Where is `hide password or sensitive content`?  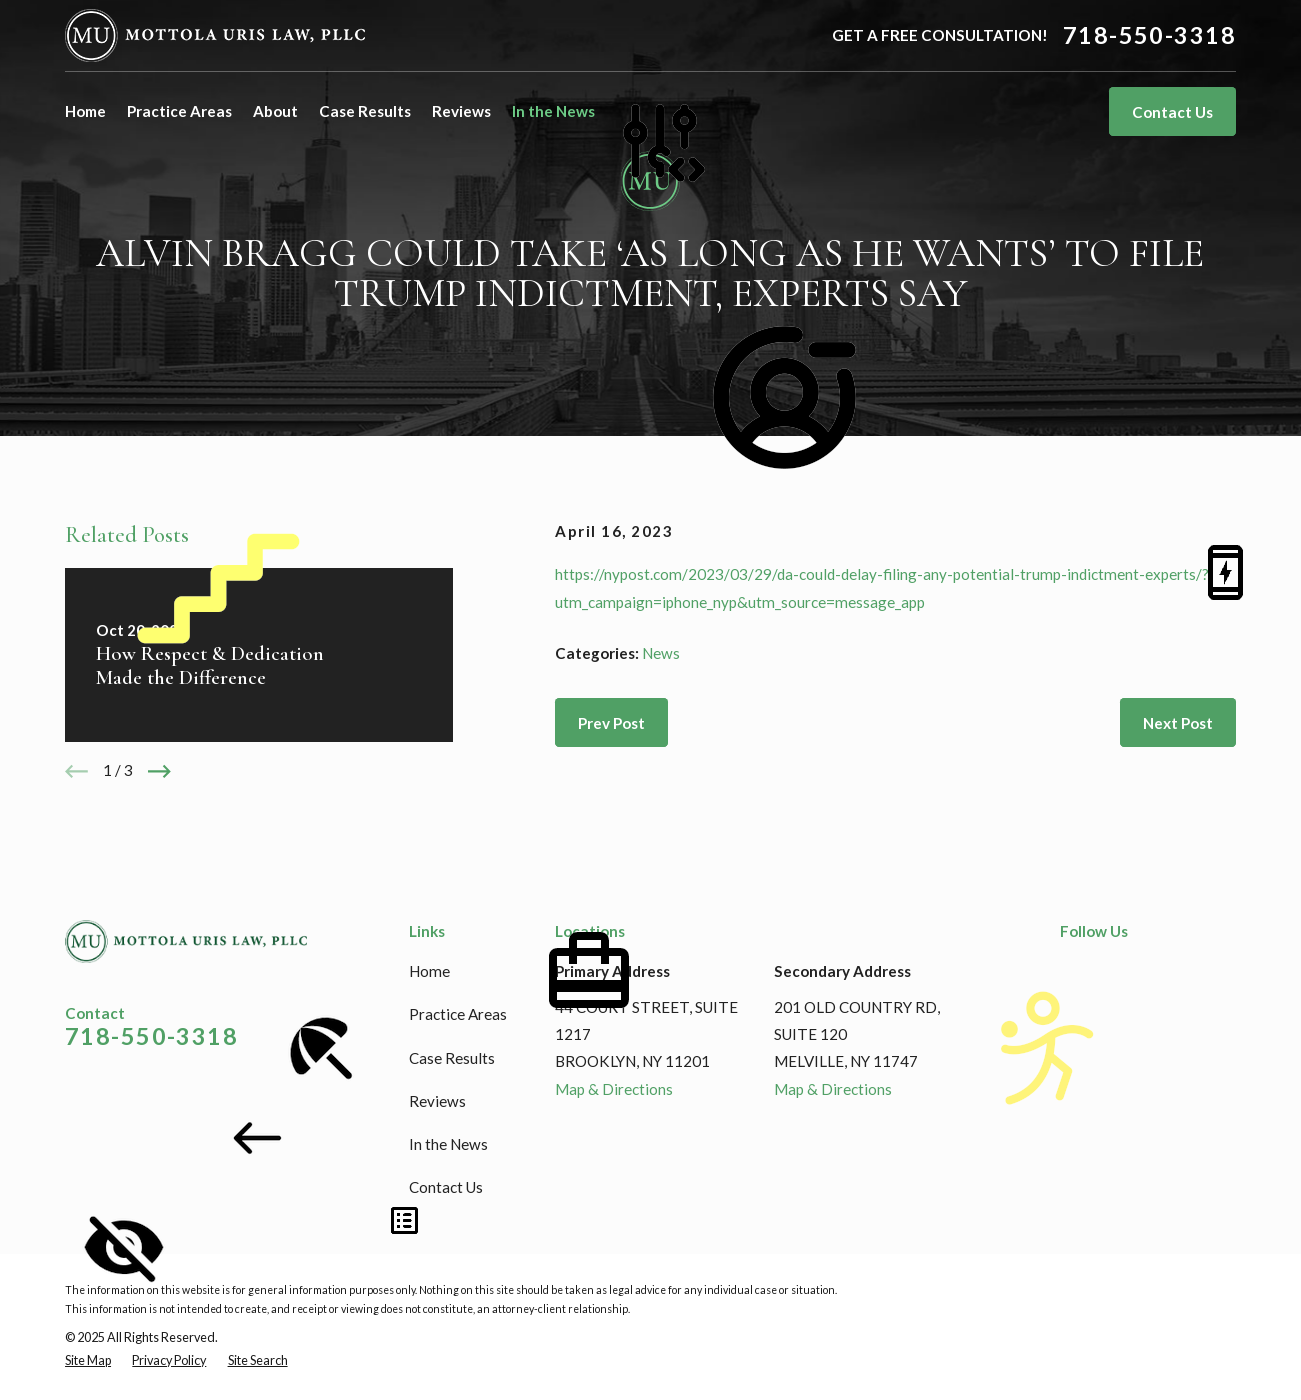
hide password or sensitive content is located at coordinates (124, 1249).